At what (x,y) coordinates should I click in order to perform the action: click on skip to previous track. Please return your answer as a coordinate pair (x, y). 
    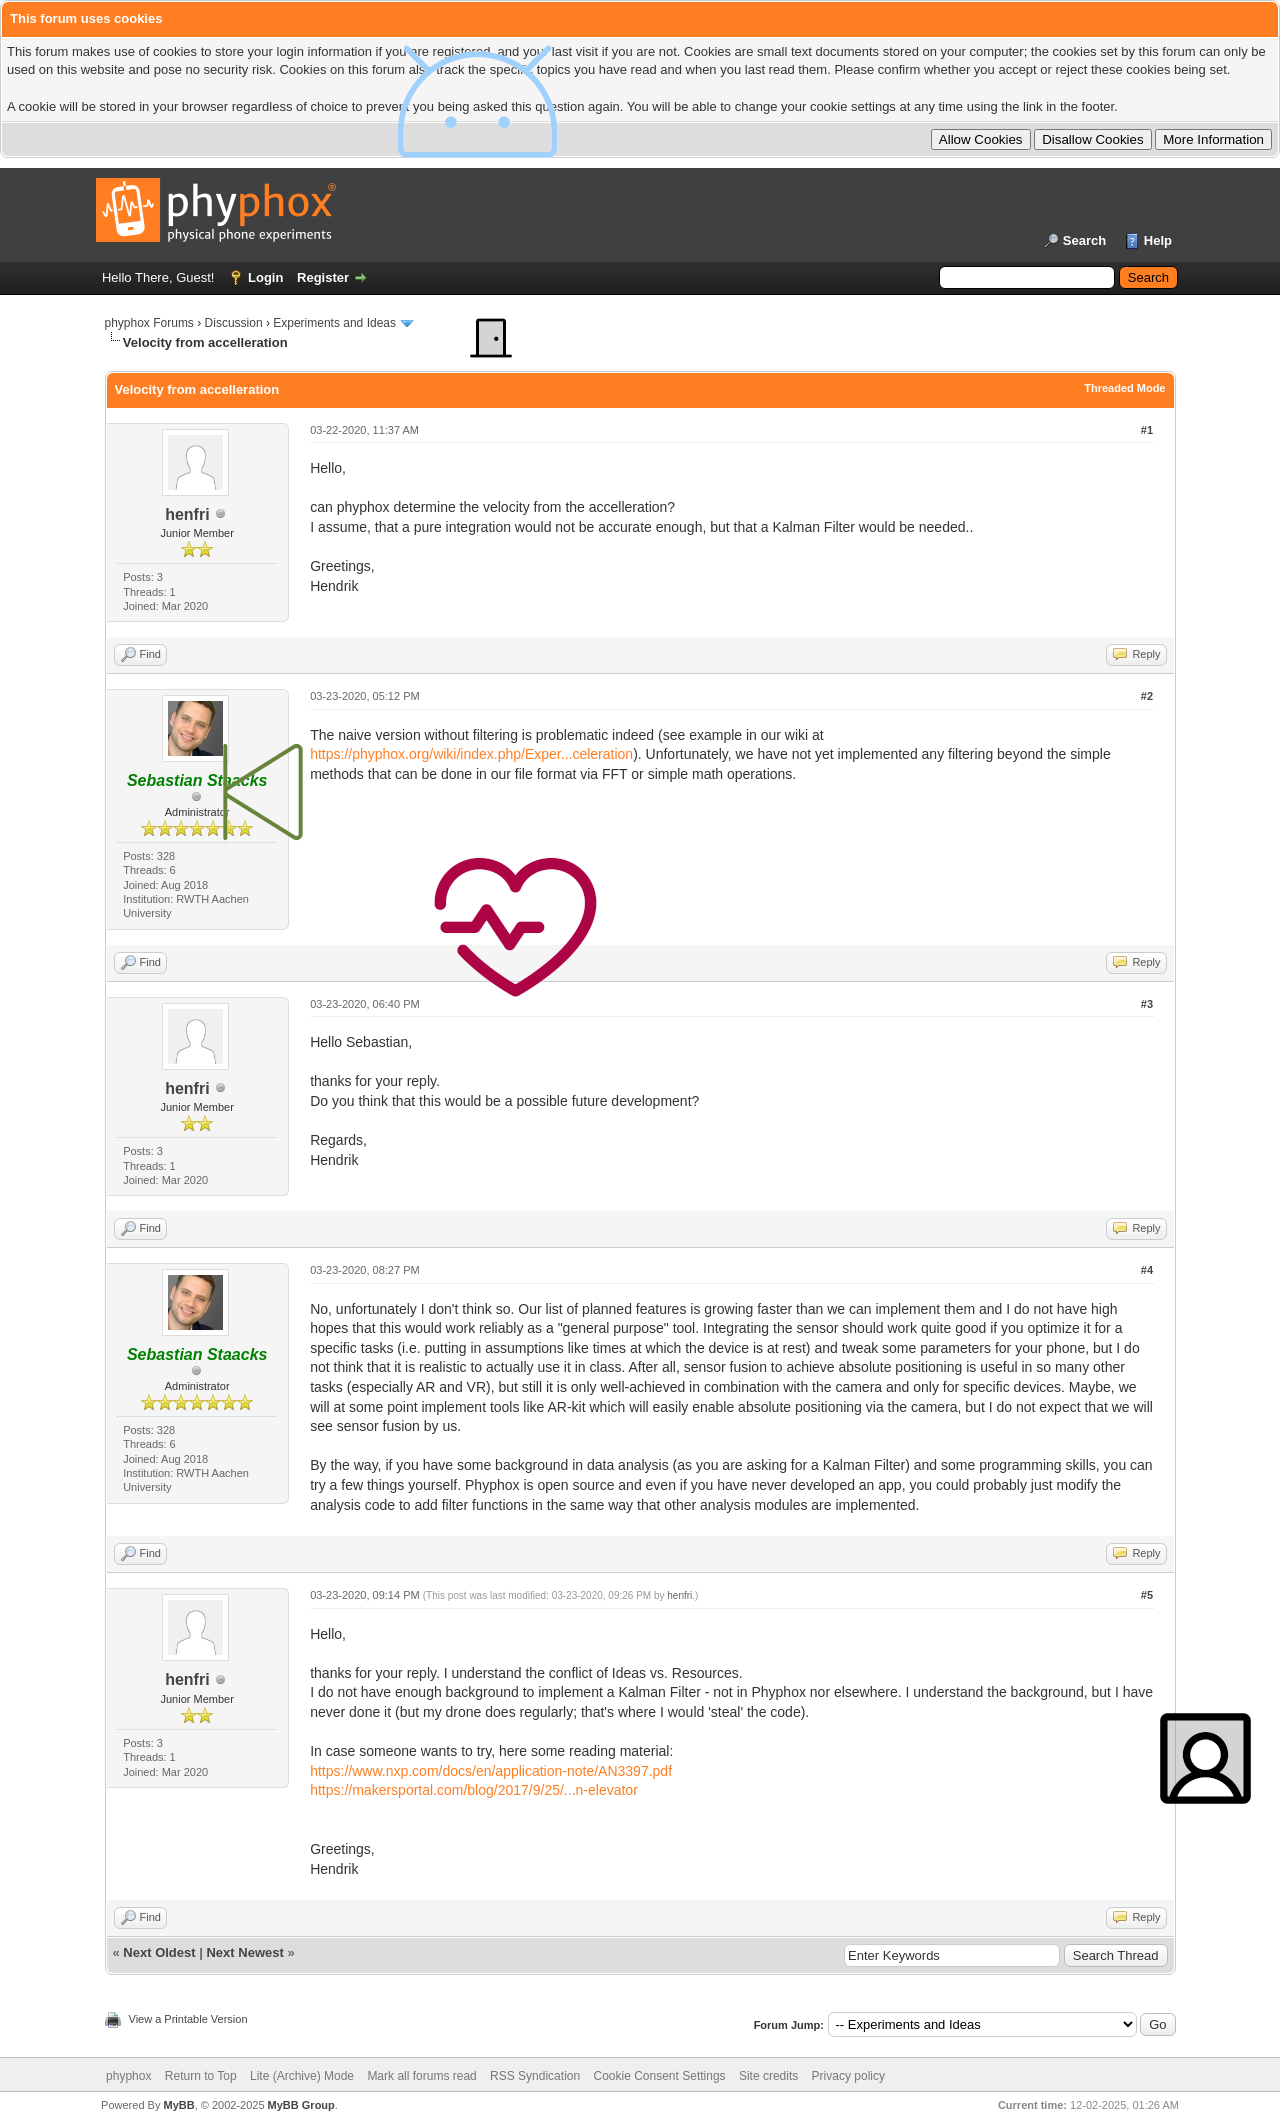
    Looking at the image, I should click on (263, 792).